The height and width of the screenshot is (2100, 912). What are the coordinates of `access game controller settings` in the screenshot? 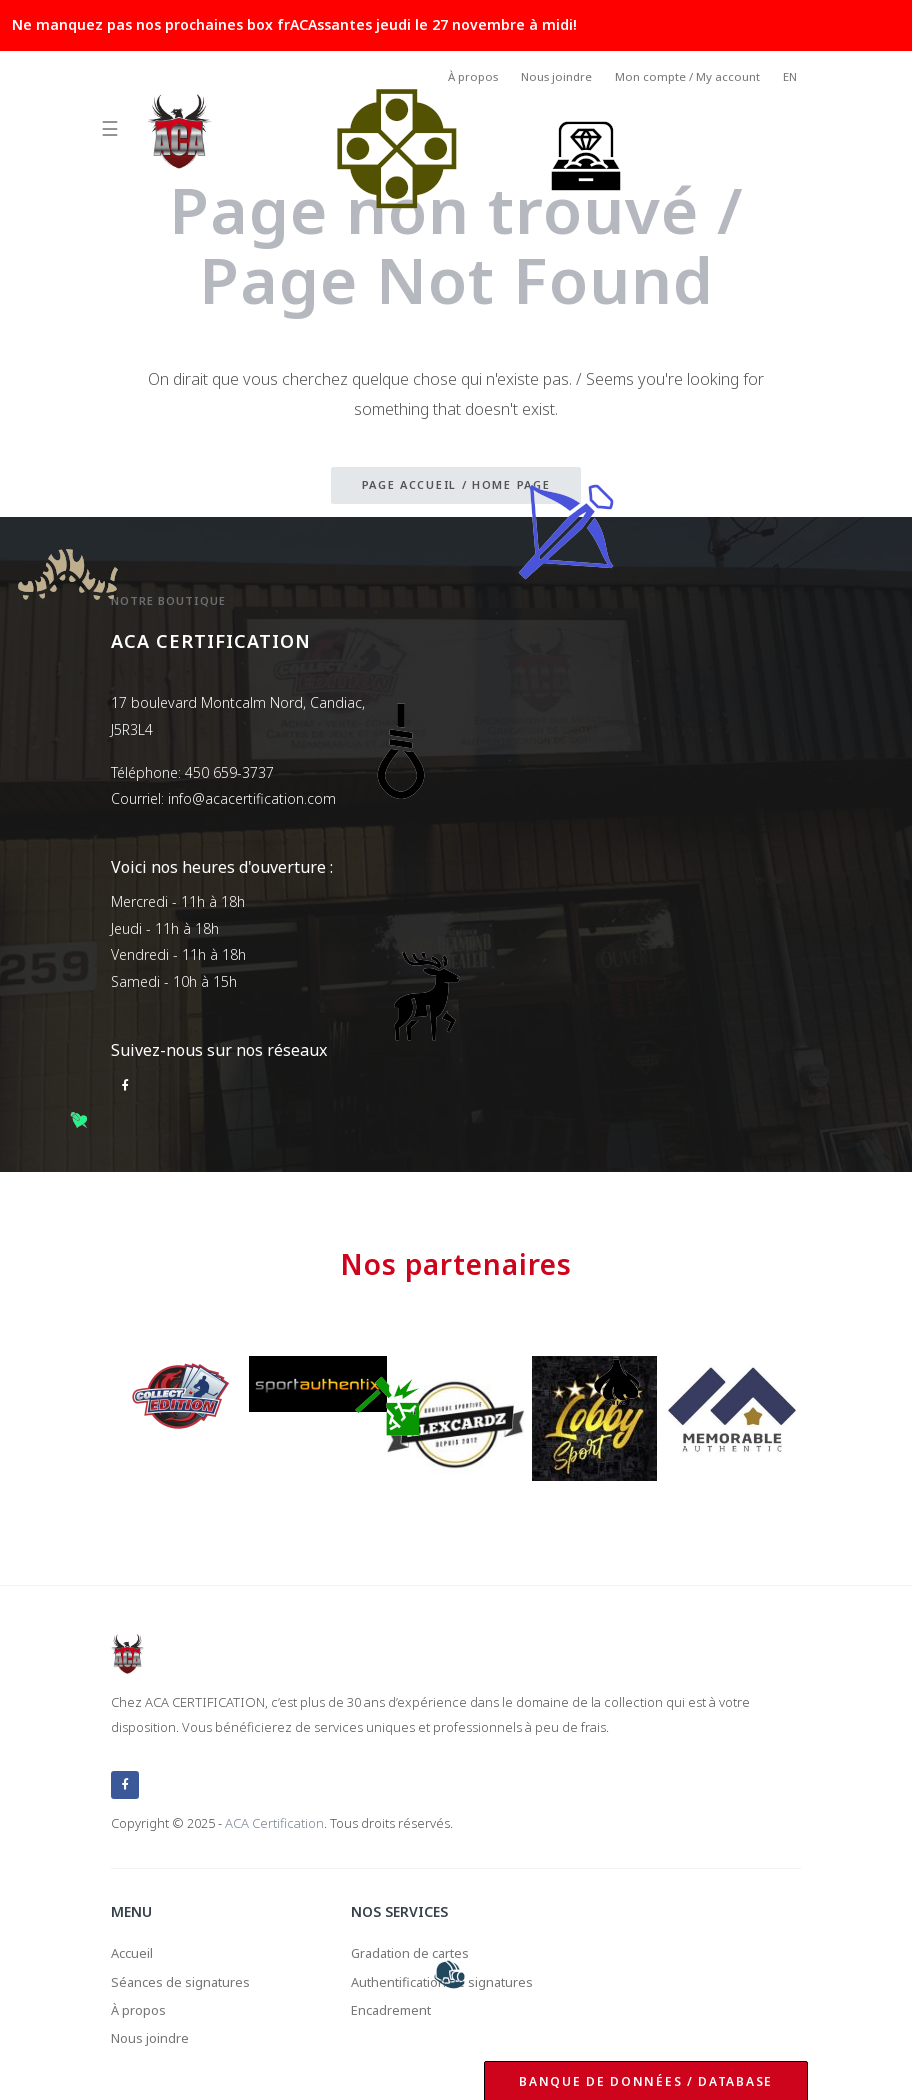 It's located at (396, 148).